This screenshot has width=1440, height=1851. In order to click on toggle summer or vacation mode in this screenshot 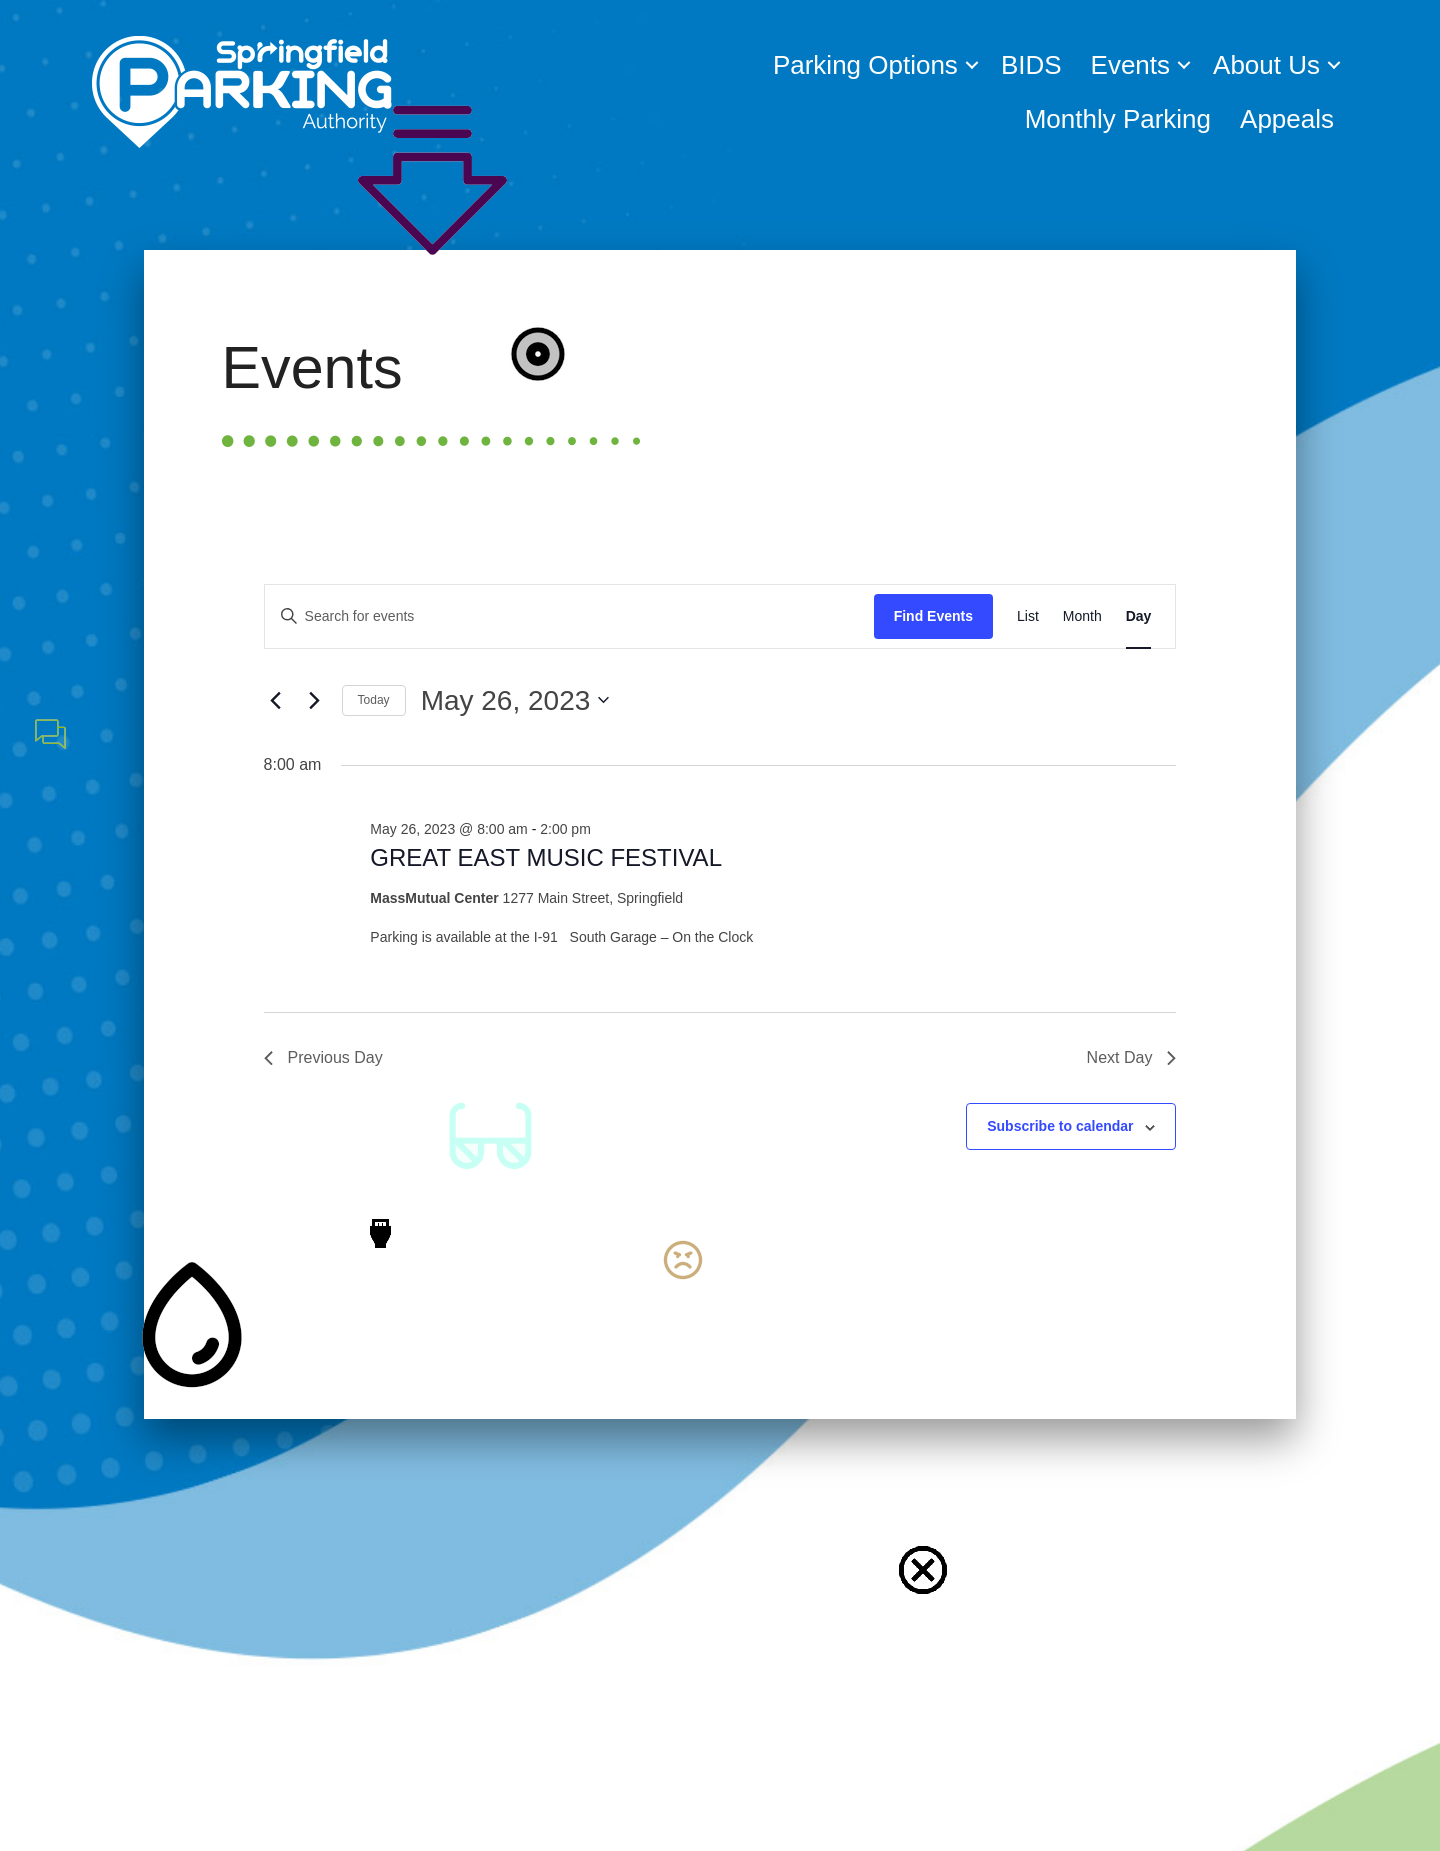, I will do `click(490, 1137)`.